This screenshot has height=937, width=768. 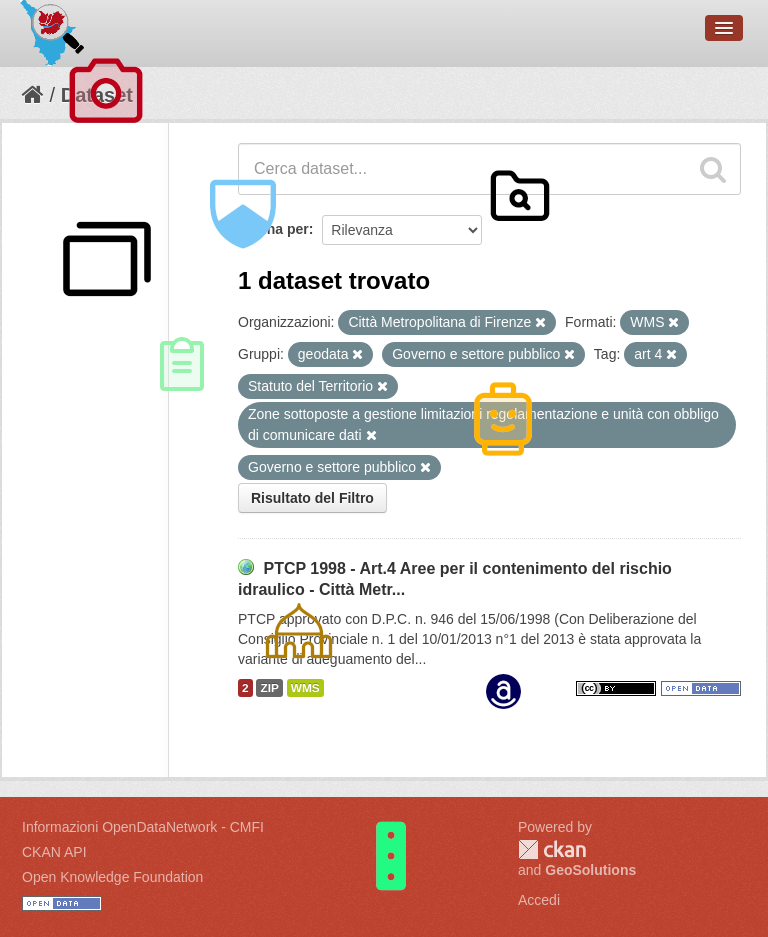 I want to click on access security or protection settings, so click(x=243, y=210).